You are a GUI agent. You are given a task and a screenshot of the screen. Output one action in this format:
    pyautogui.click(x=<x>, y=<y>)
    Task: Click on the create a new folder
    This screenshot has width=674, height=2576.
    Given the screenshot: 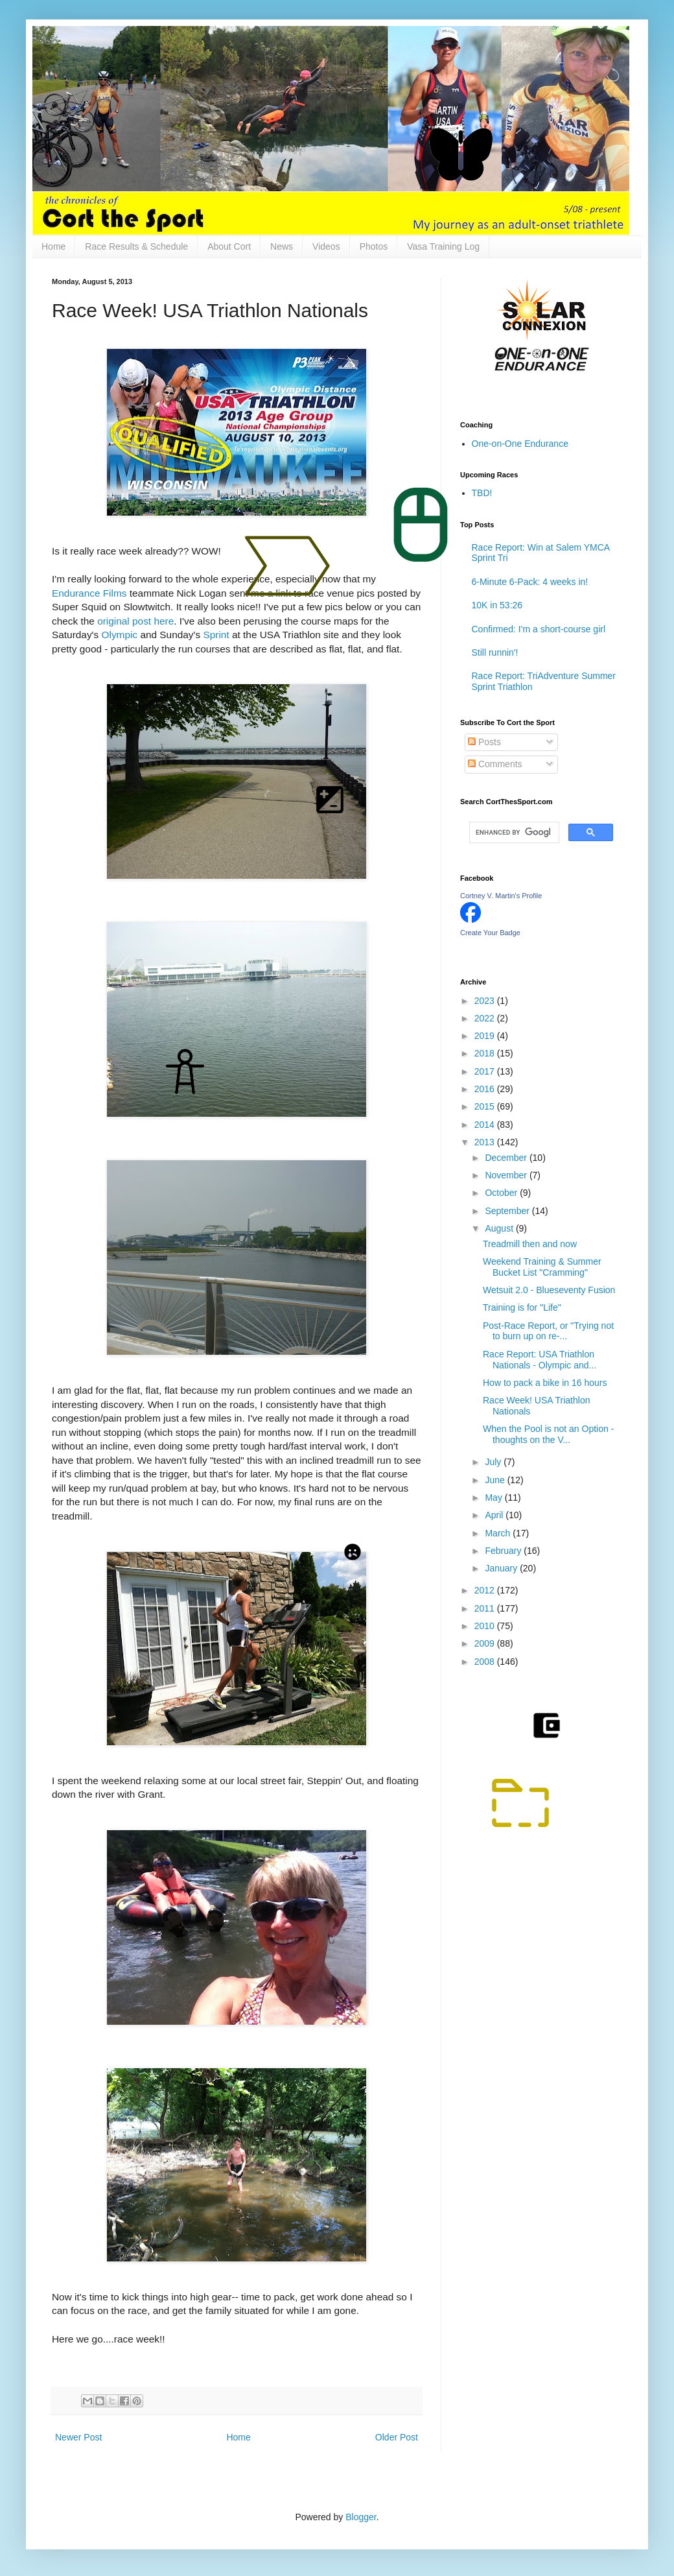 What is the action you would take?
    pyautogui.click(x=520, y=1803)
    